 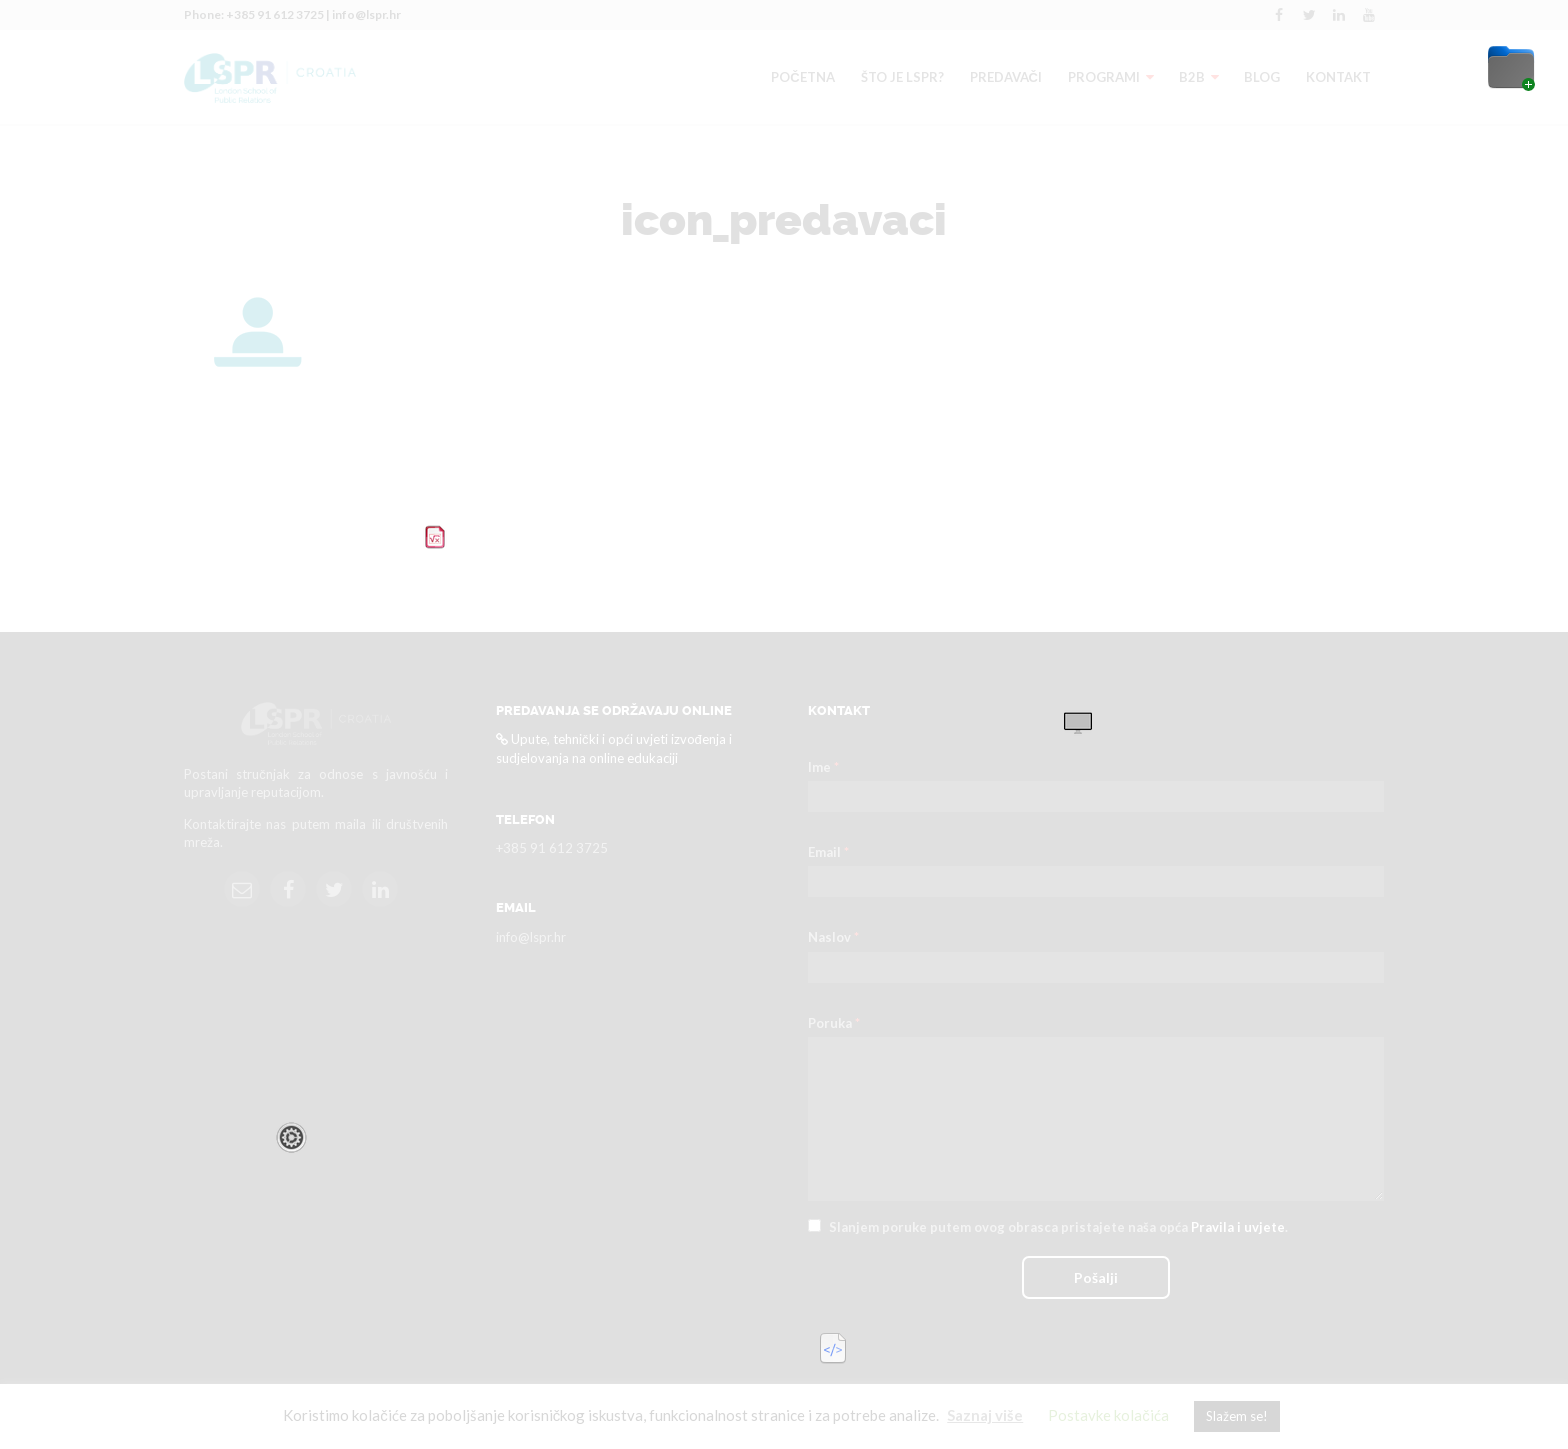 What do you see at coordinates (1511, 67) in the screenshot?
I see `create a new folder` at bounding box center [1511, 67].